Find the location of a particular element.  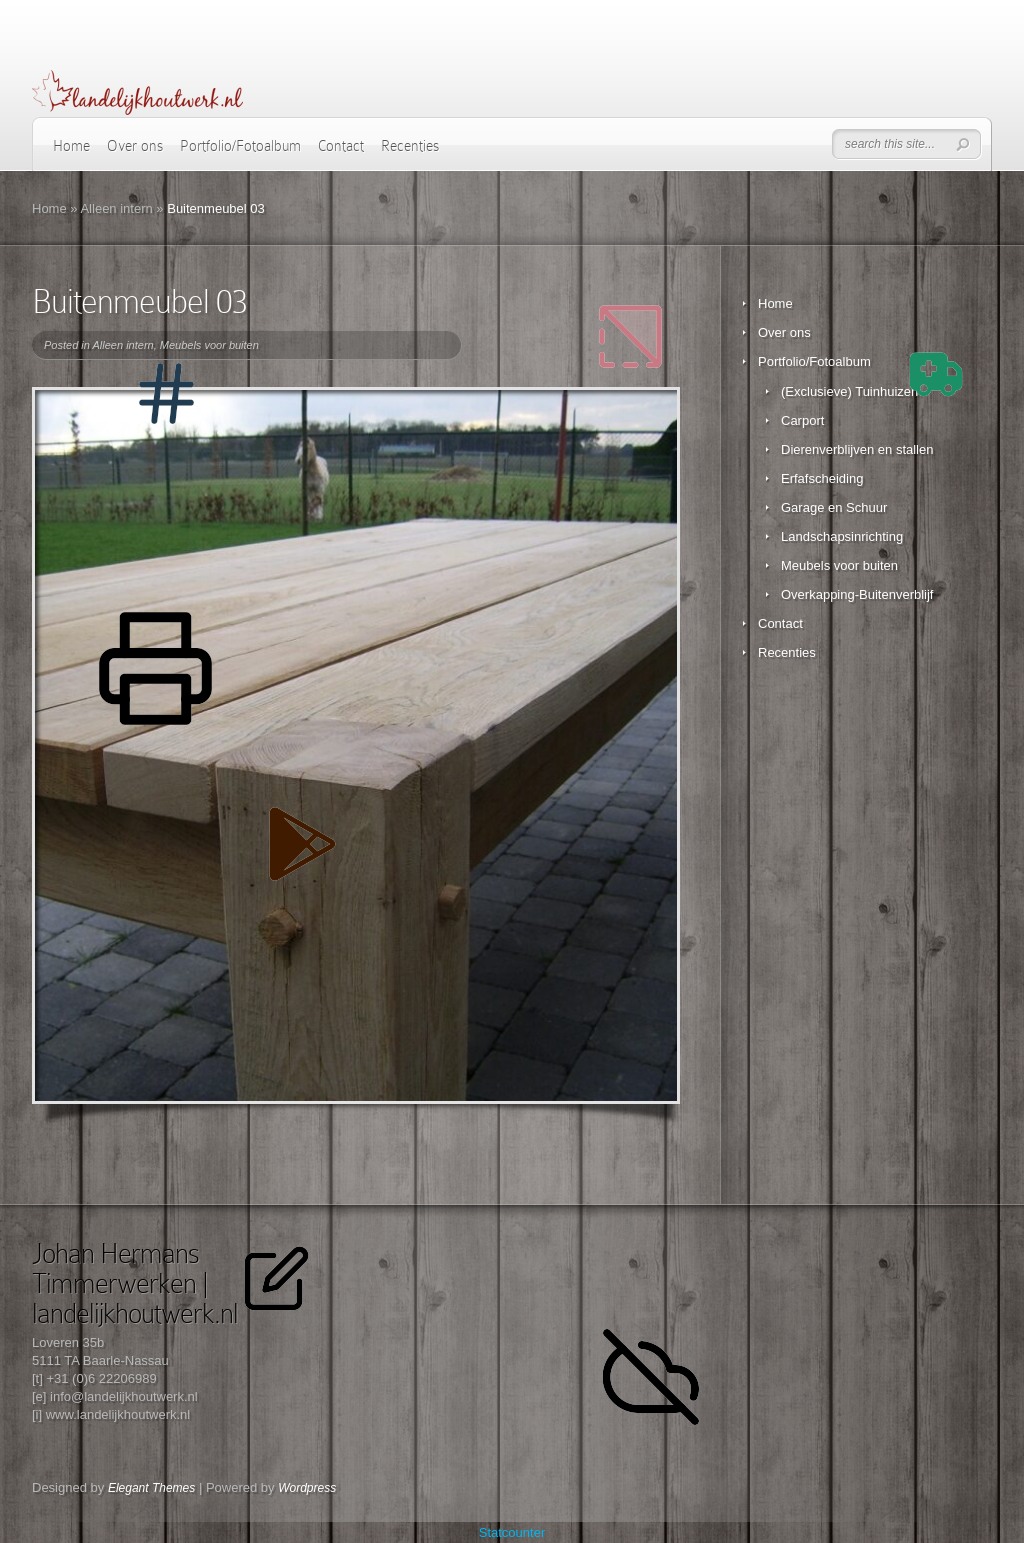

edit or modify content is located at coordinates (276, 1278).